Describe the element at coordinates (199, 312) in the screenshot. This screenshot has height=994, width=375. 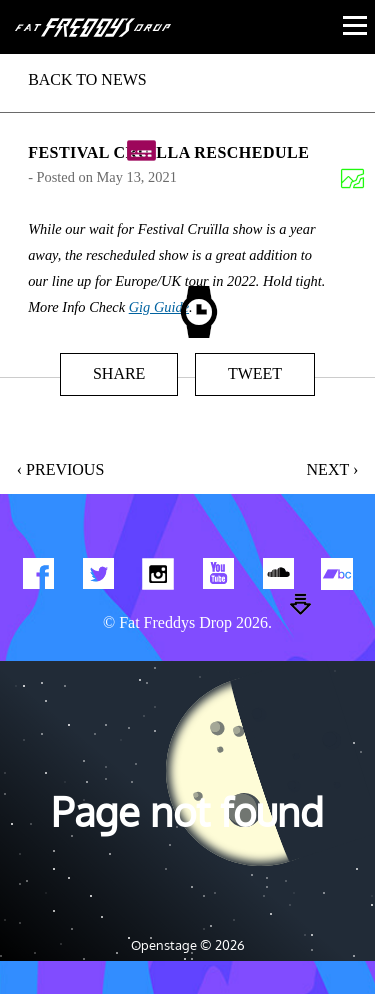
I see `view time or clock settings` at that location.